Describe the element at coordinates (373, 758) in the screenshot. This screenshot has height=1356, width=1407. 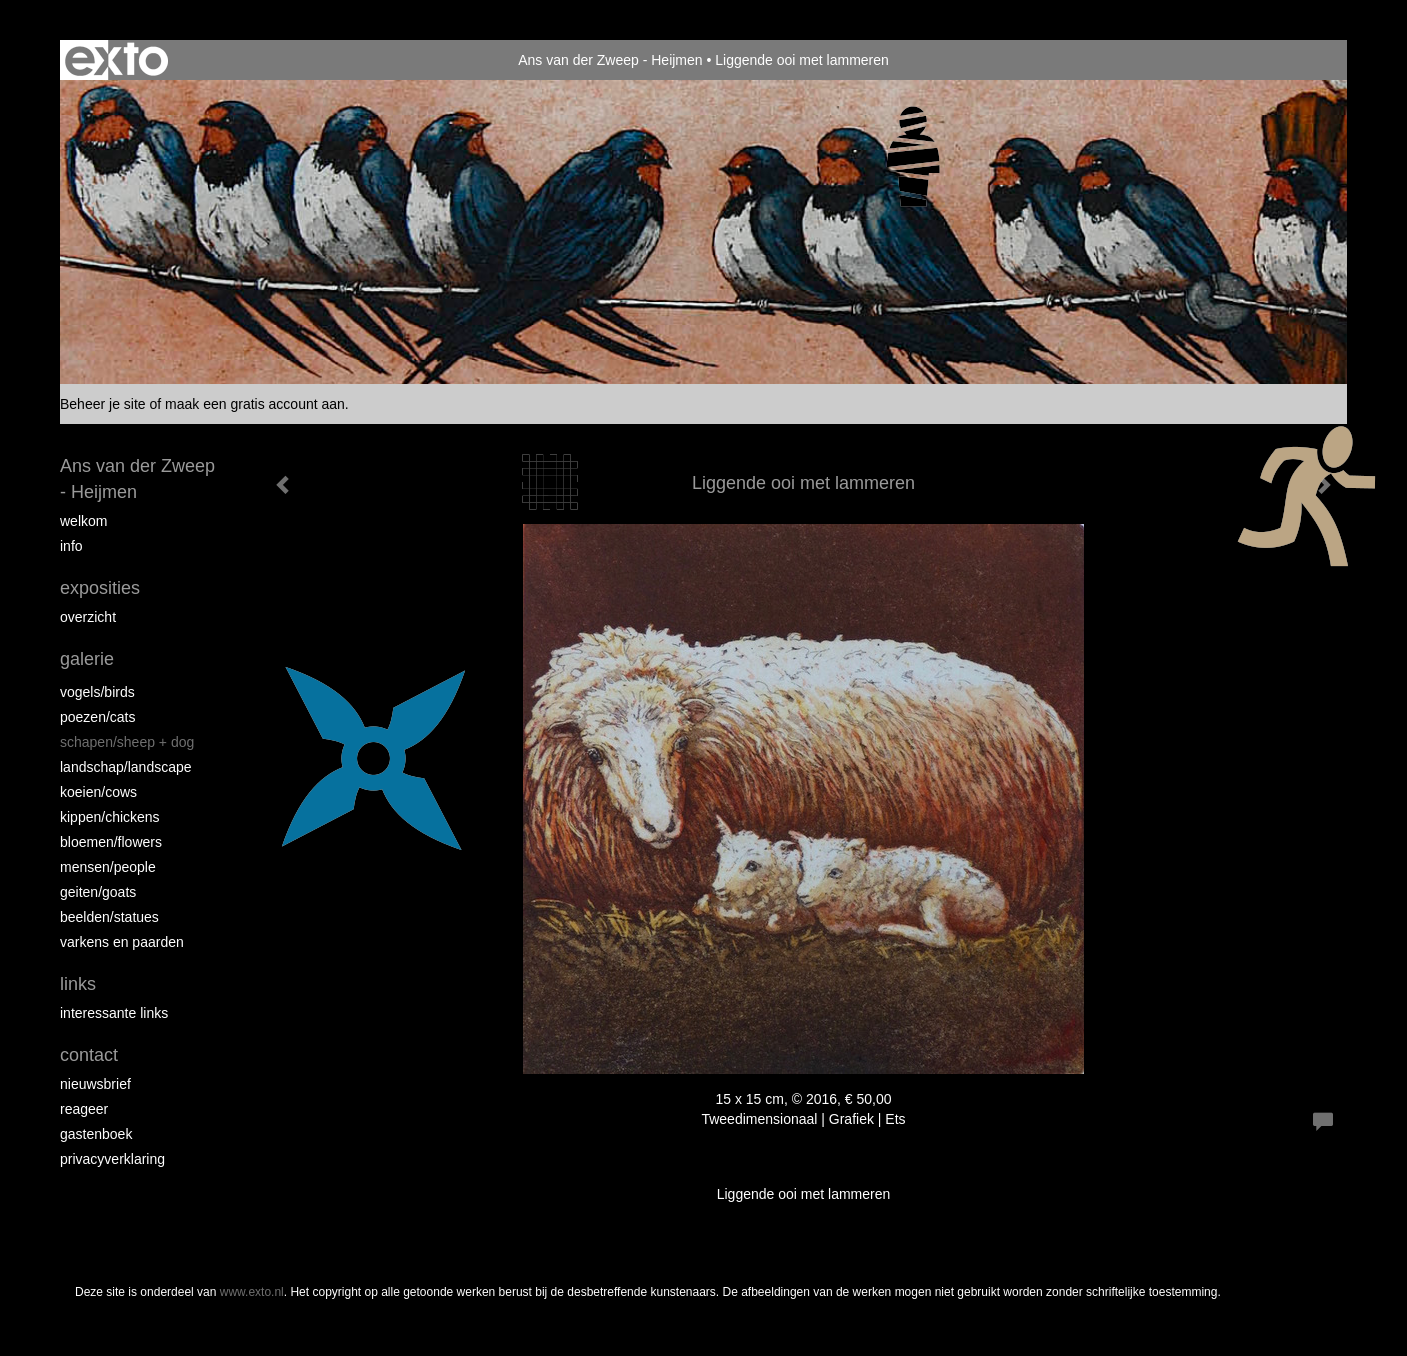
I see `select ninja or stealth character class` at that location.